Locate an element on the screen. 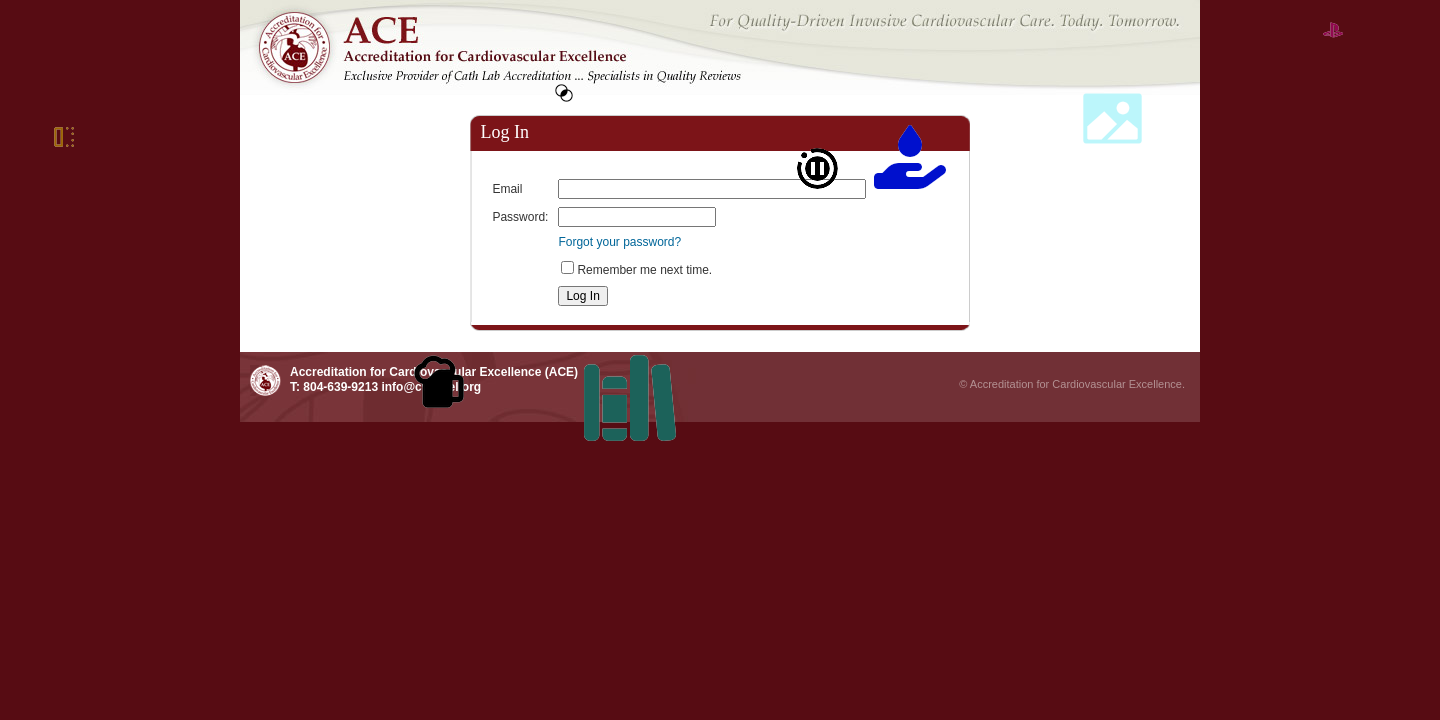 The width and height of the screenshot is (1440, 720). playstation app or service is located at coordinates (1333, 30).